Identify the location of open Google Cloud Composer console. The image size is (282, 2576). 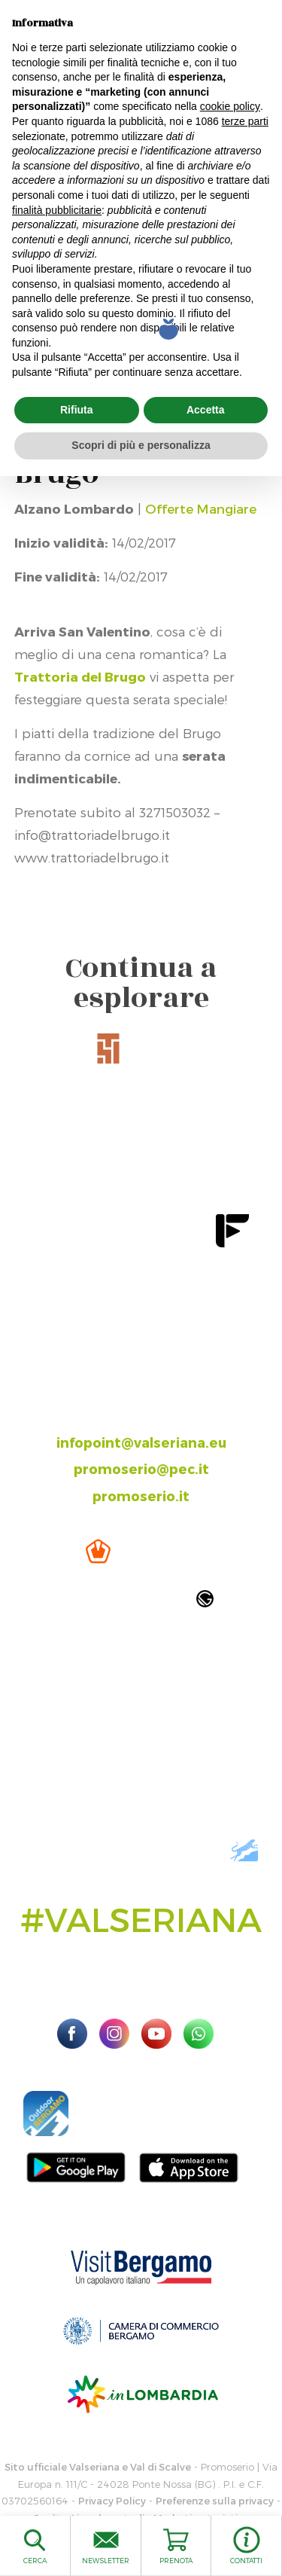
(108, 1048).